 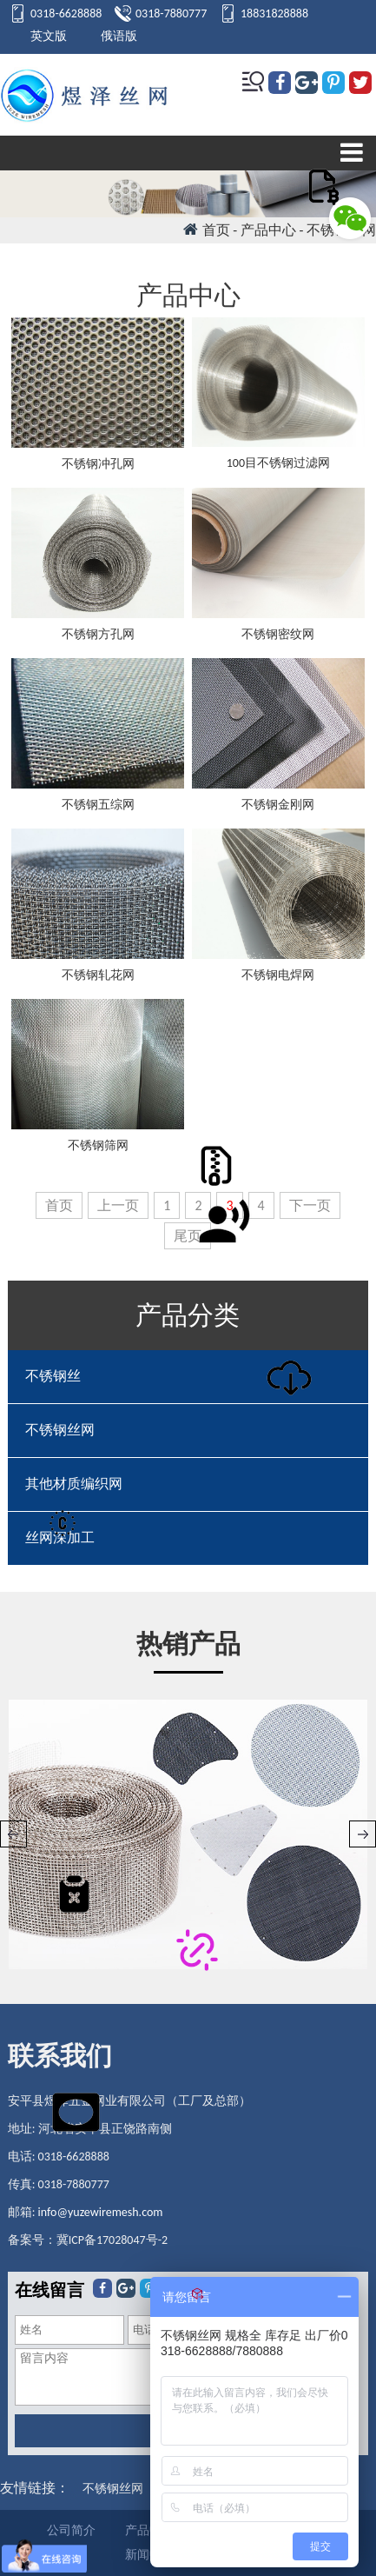 I want to click on compressed or zipped file, so click(x=216, y=1165).